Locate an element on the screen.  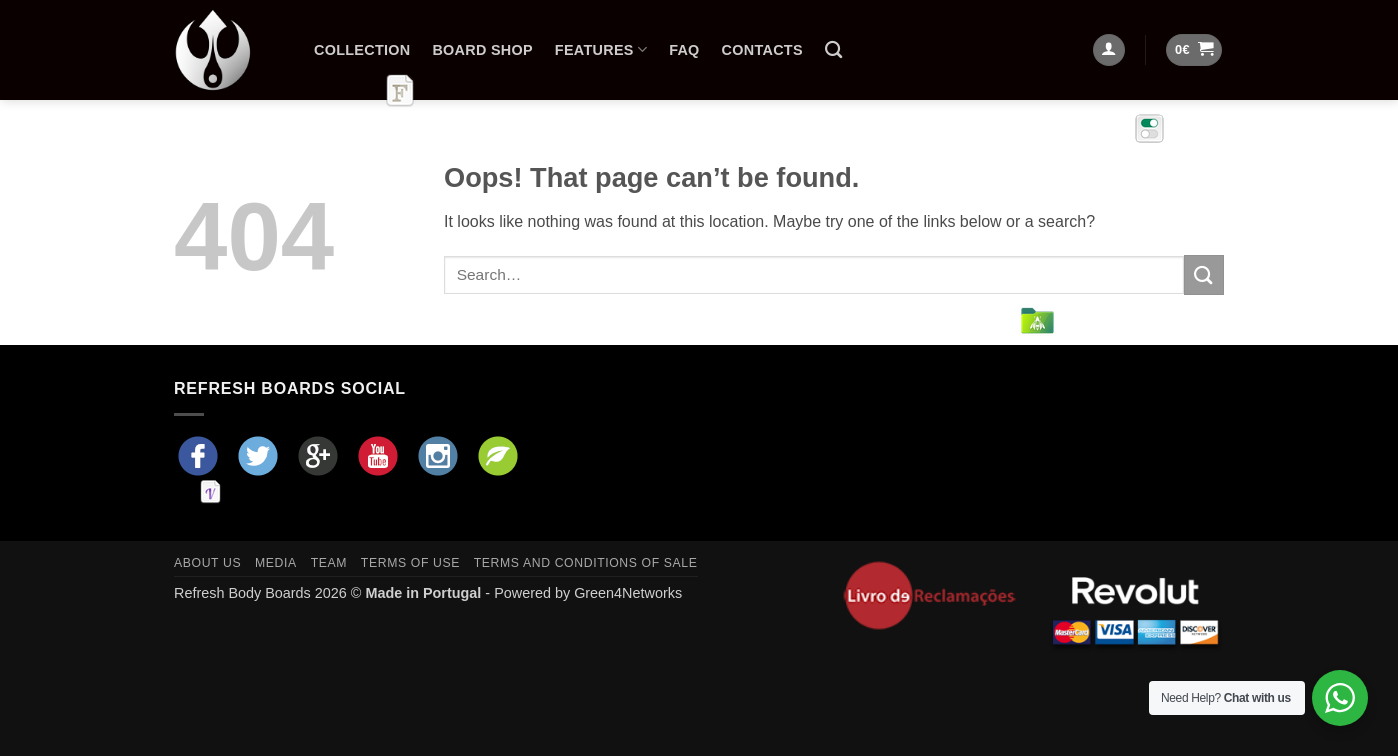
indicates a Vala programming language source file is located at coordinates (210, 491).